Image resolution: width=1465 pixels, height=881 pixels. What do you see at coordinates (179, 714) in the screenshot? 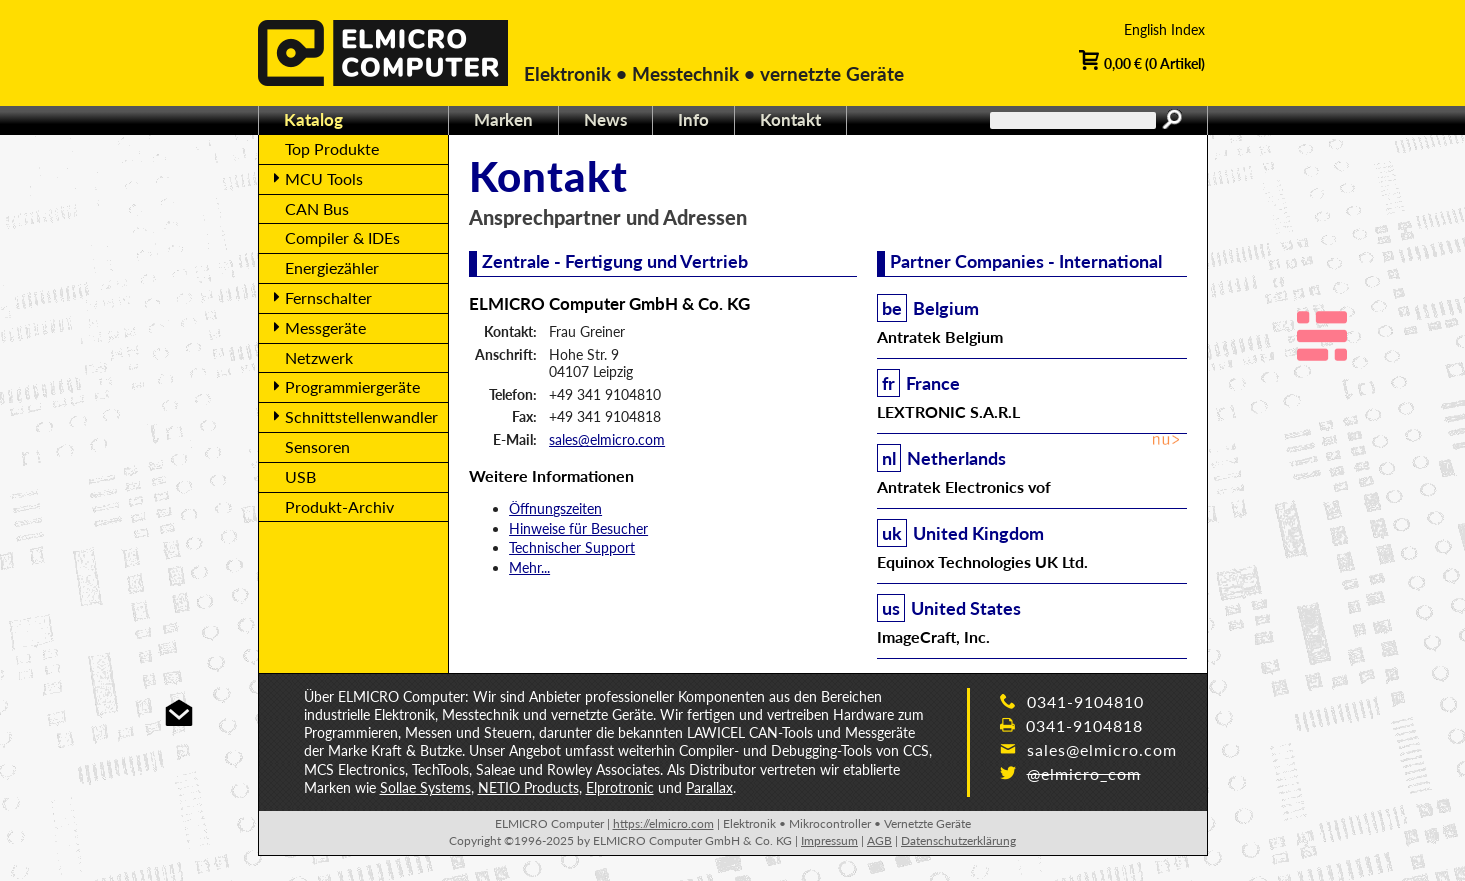
I see `indicates a read or opened email` at bounding box center [179, 714].